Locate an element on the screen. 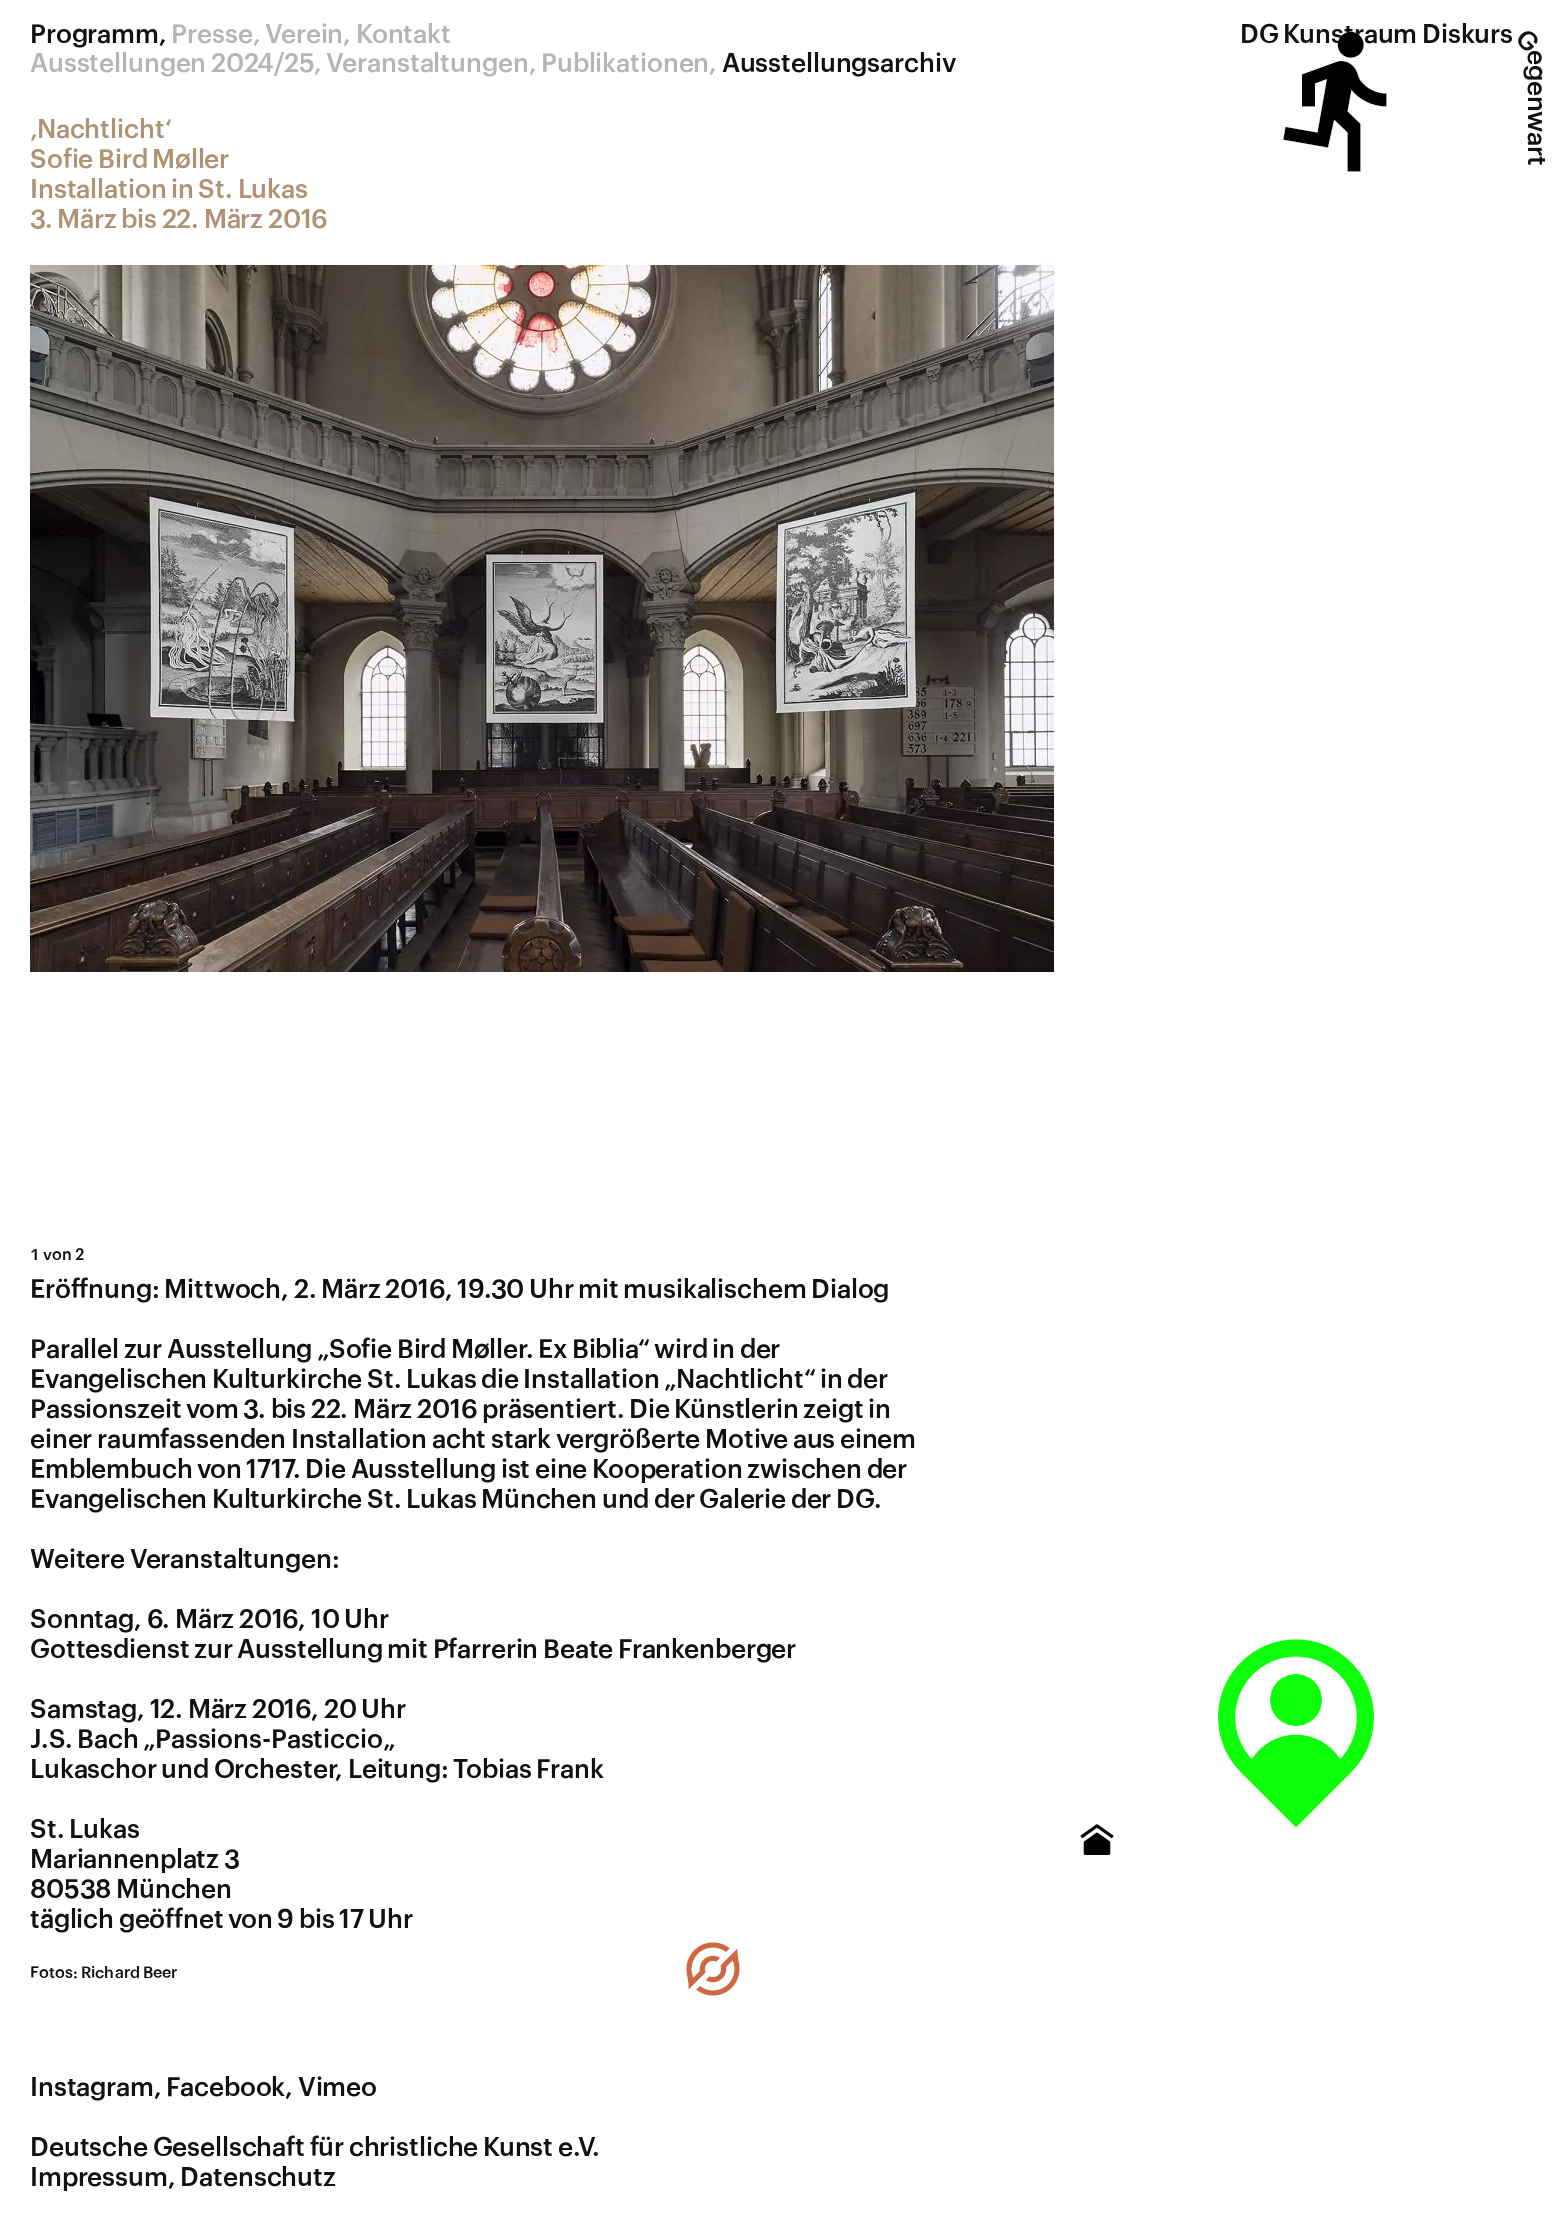 This screenshot has width=1568, height=2223. launch honor of kings game is located at coordinates (713, 1969).